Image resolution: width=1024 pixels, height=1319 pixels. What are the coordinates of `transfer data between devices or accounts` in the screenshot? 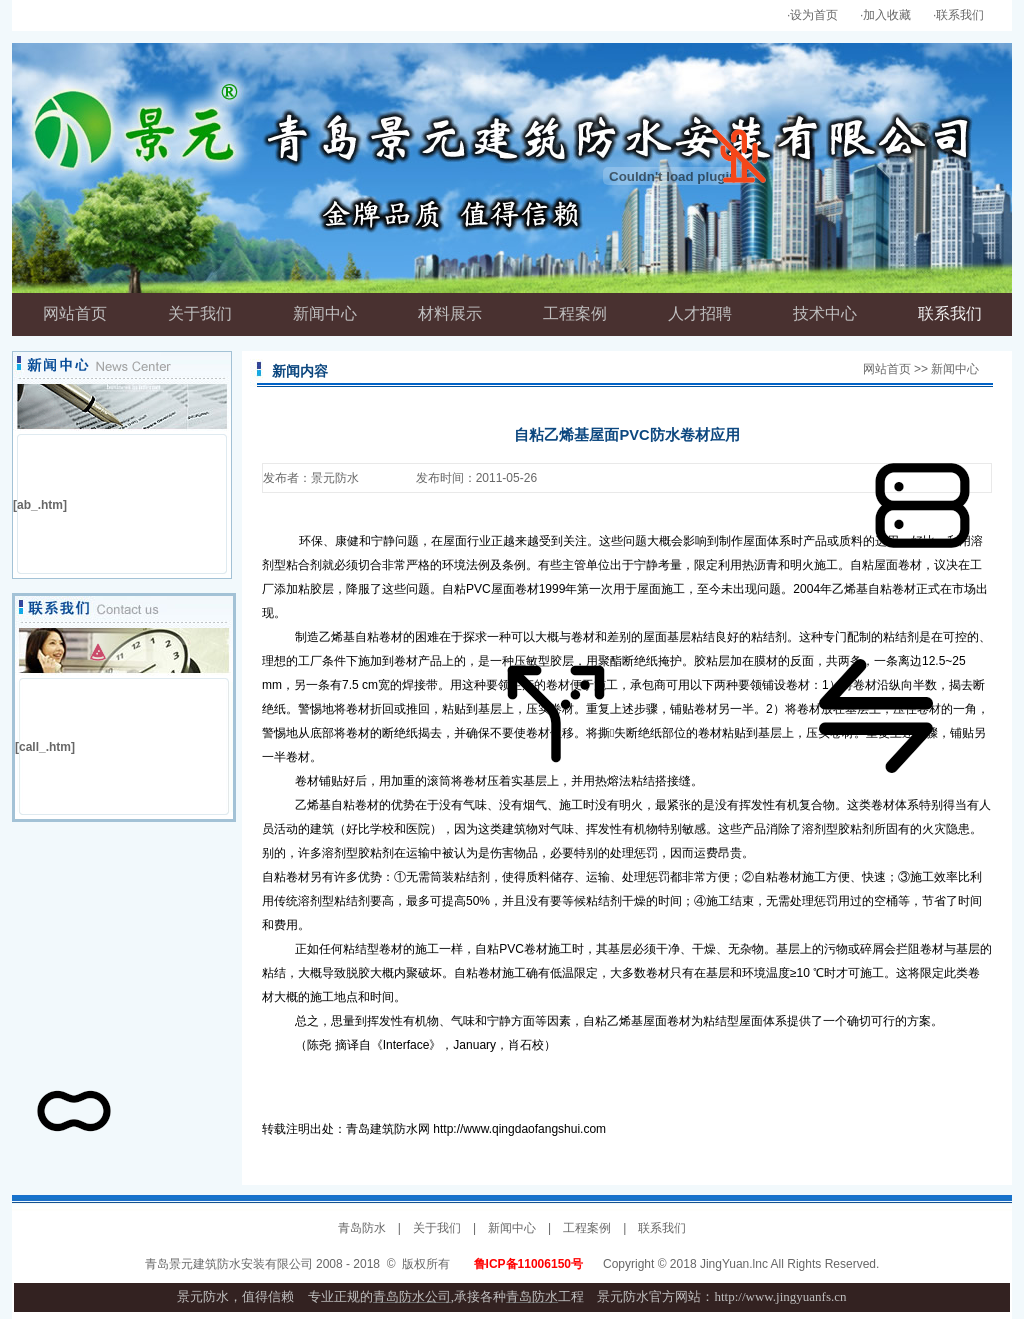 It's located at (876, 716).